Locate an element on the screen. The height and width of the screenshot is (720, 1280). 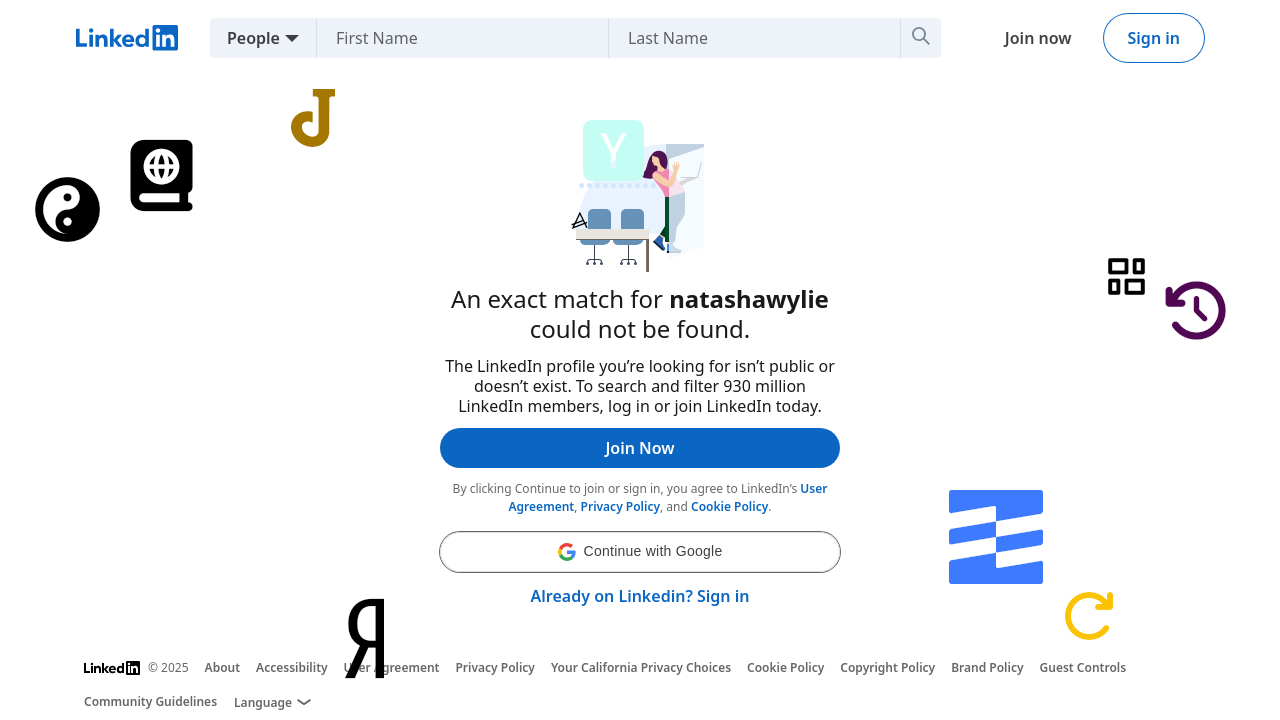
open Yandex services is located at coordinates (364, 638).